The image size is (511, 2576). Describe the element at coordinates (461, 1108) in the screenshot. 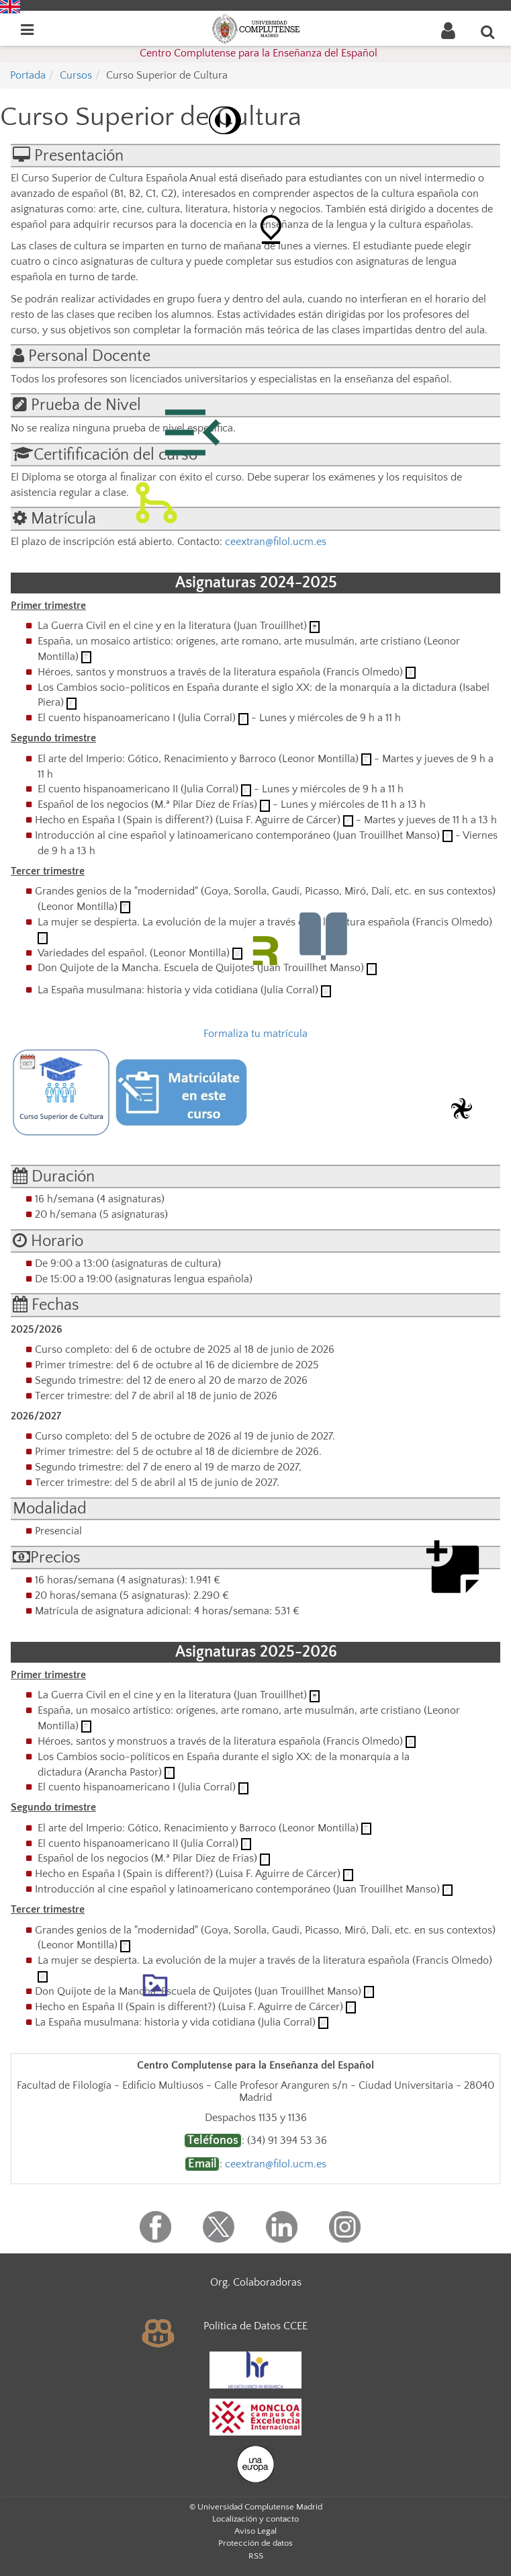

I see `visit turbosquid 3d model marketplace` at that location.